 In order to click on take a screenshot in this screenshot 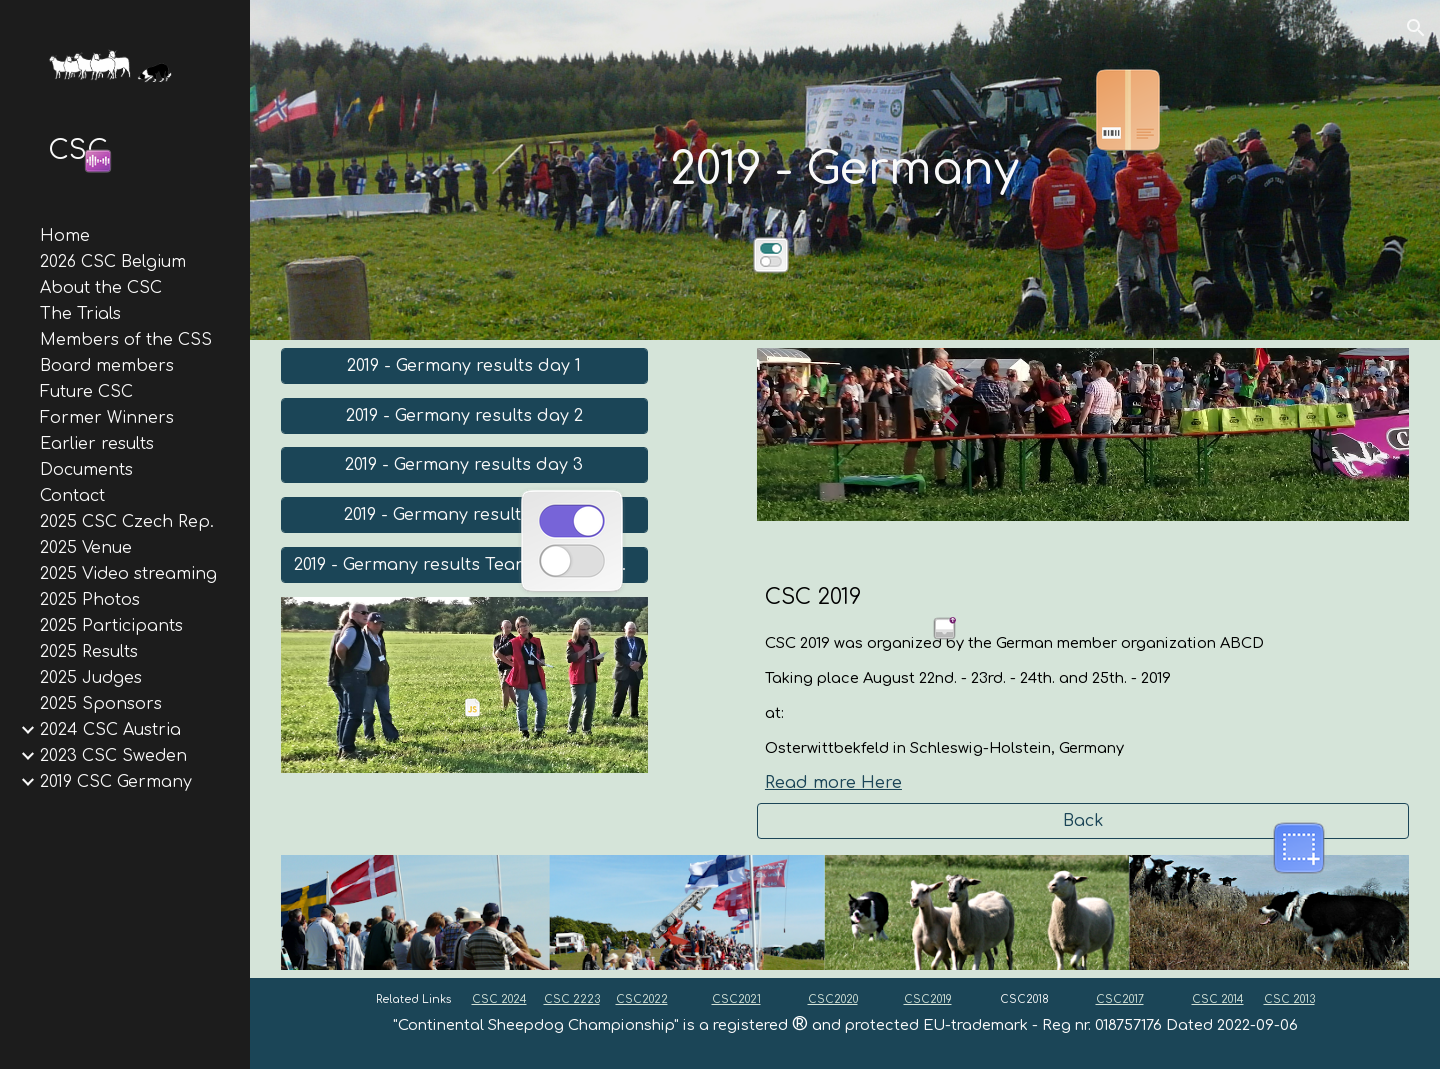, I will do `click(1299, 848)`.